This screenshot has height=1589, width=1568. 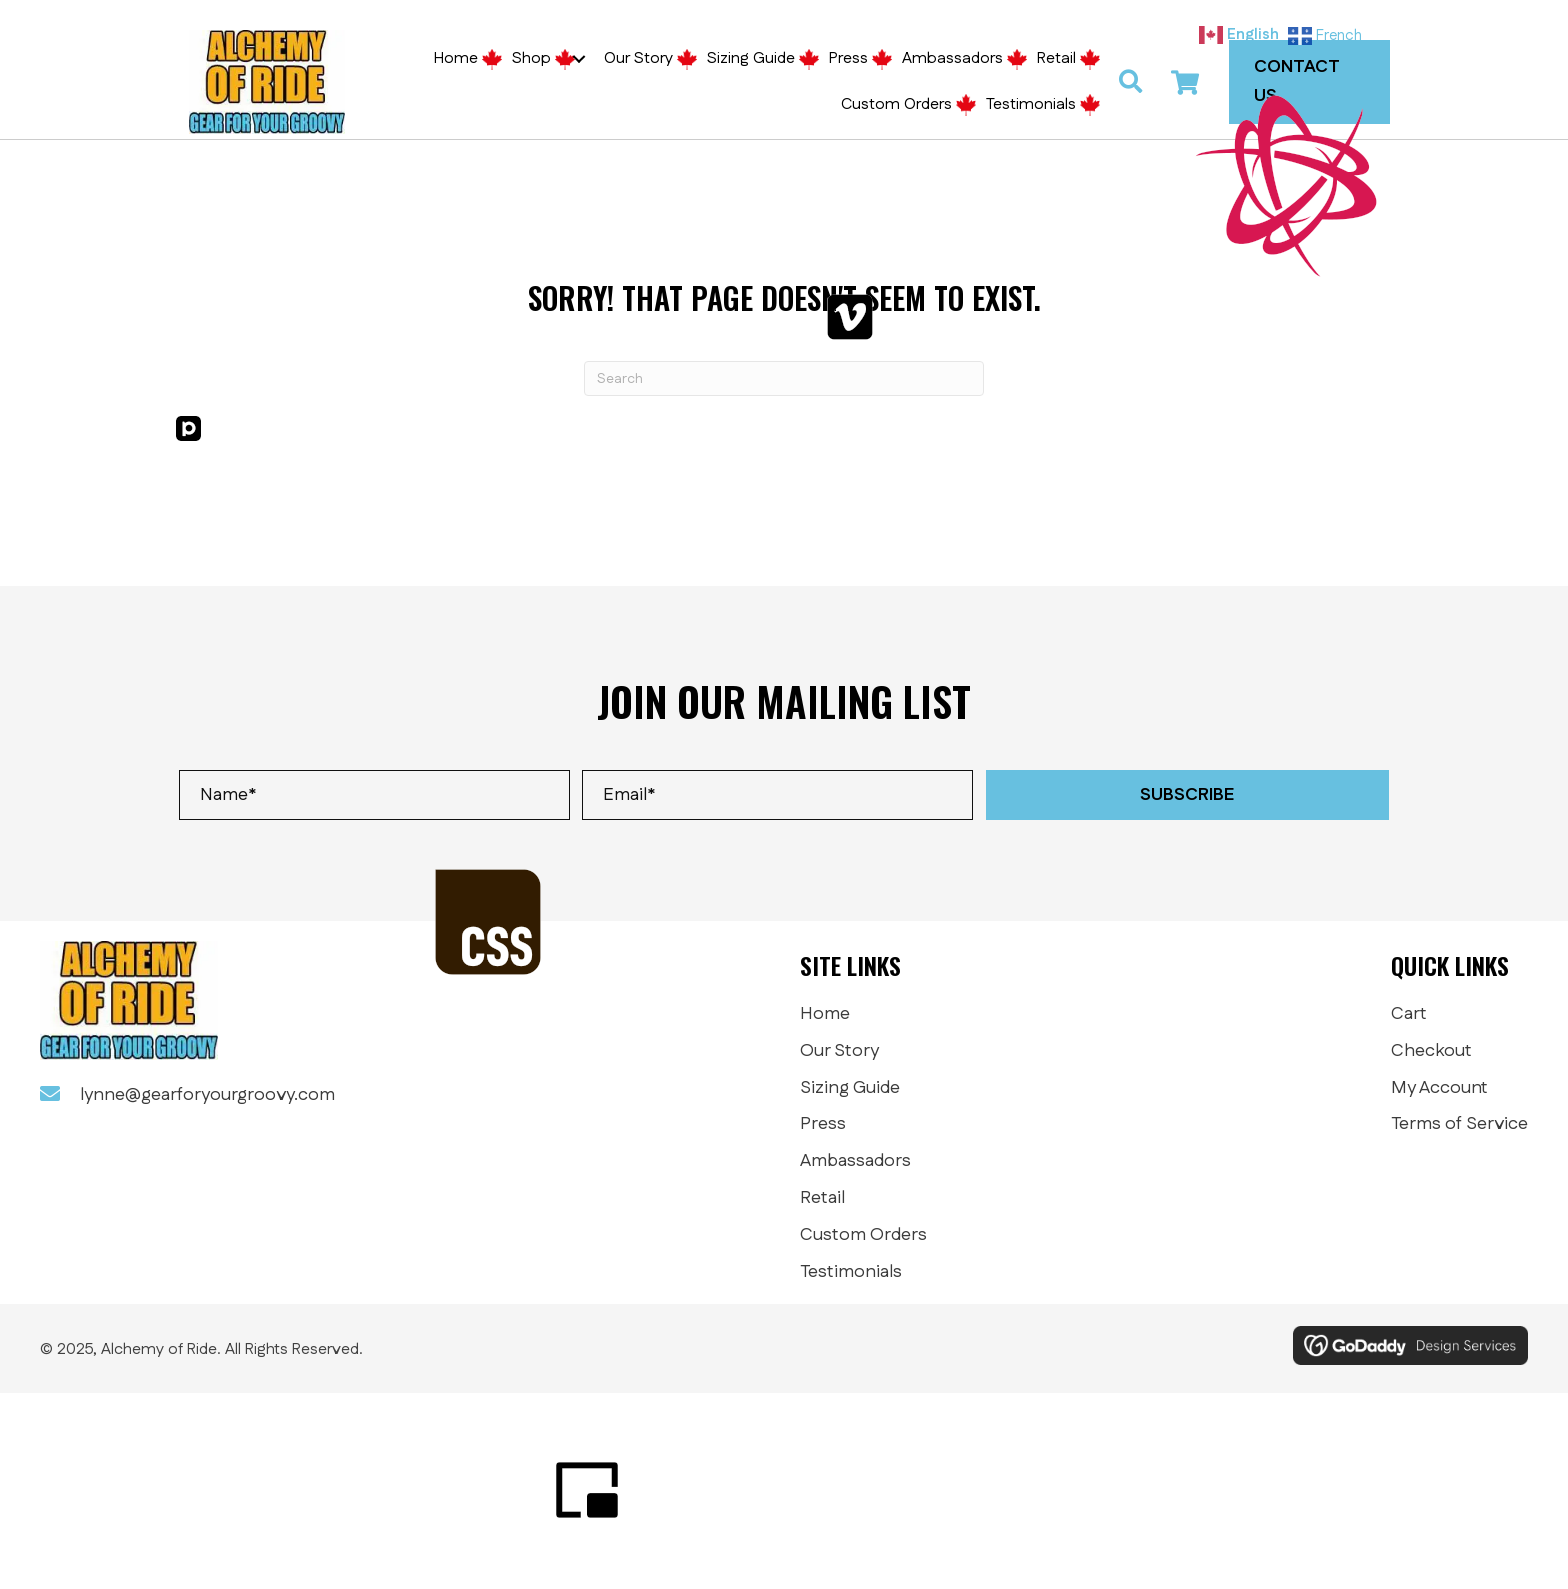 What do you see at coordinates (488, 922) in the screenshot?
I see `CSS programming language logo` at bounding box center [488, 922].